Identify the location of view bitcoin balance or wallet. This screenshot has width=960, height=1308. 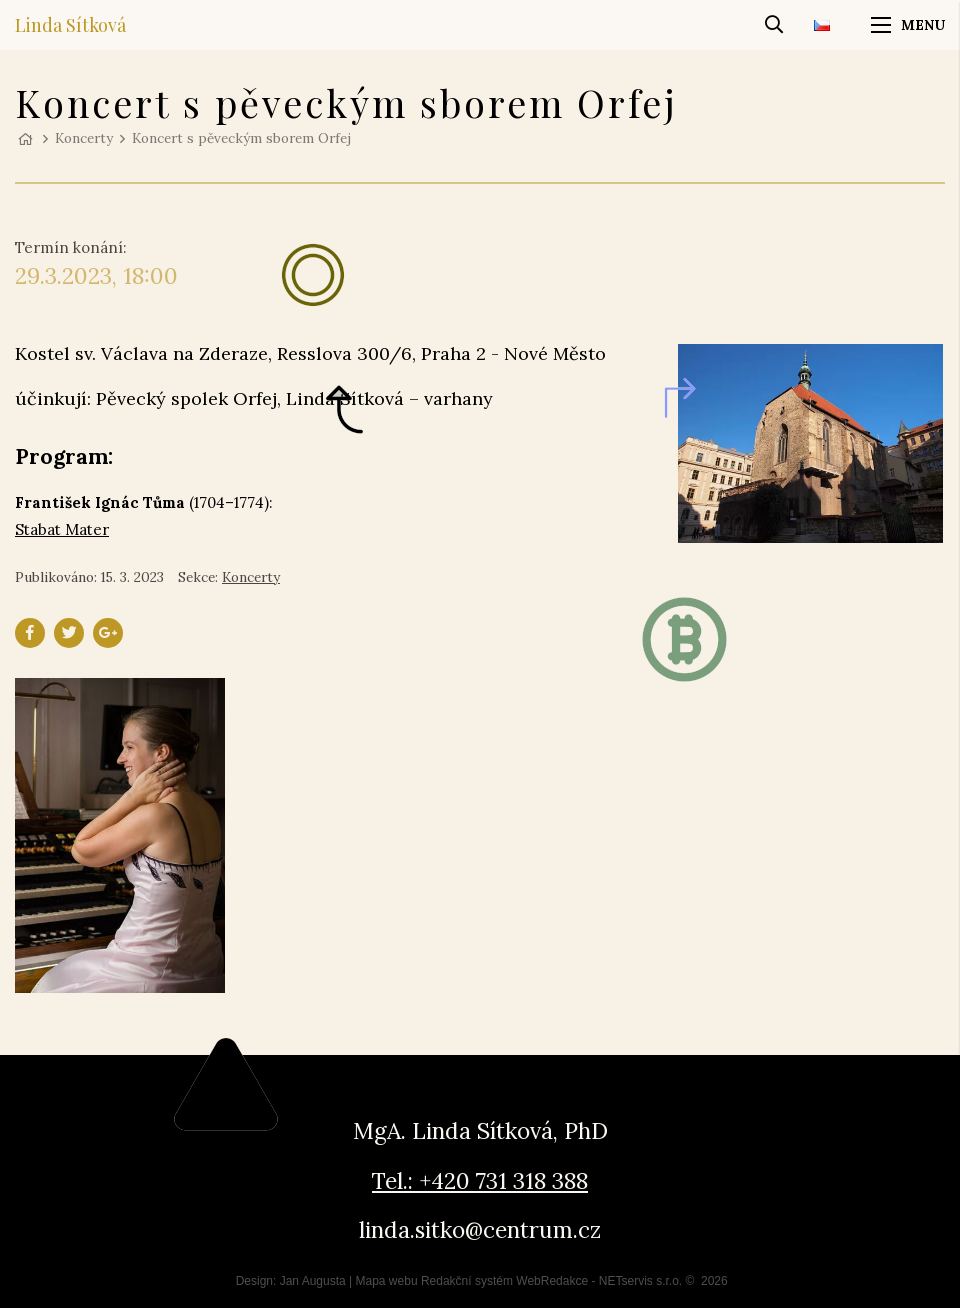
(684, 639).